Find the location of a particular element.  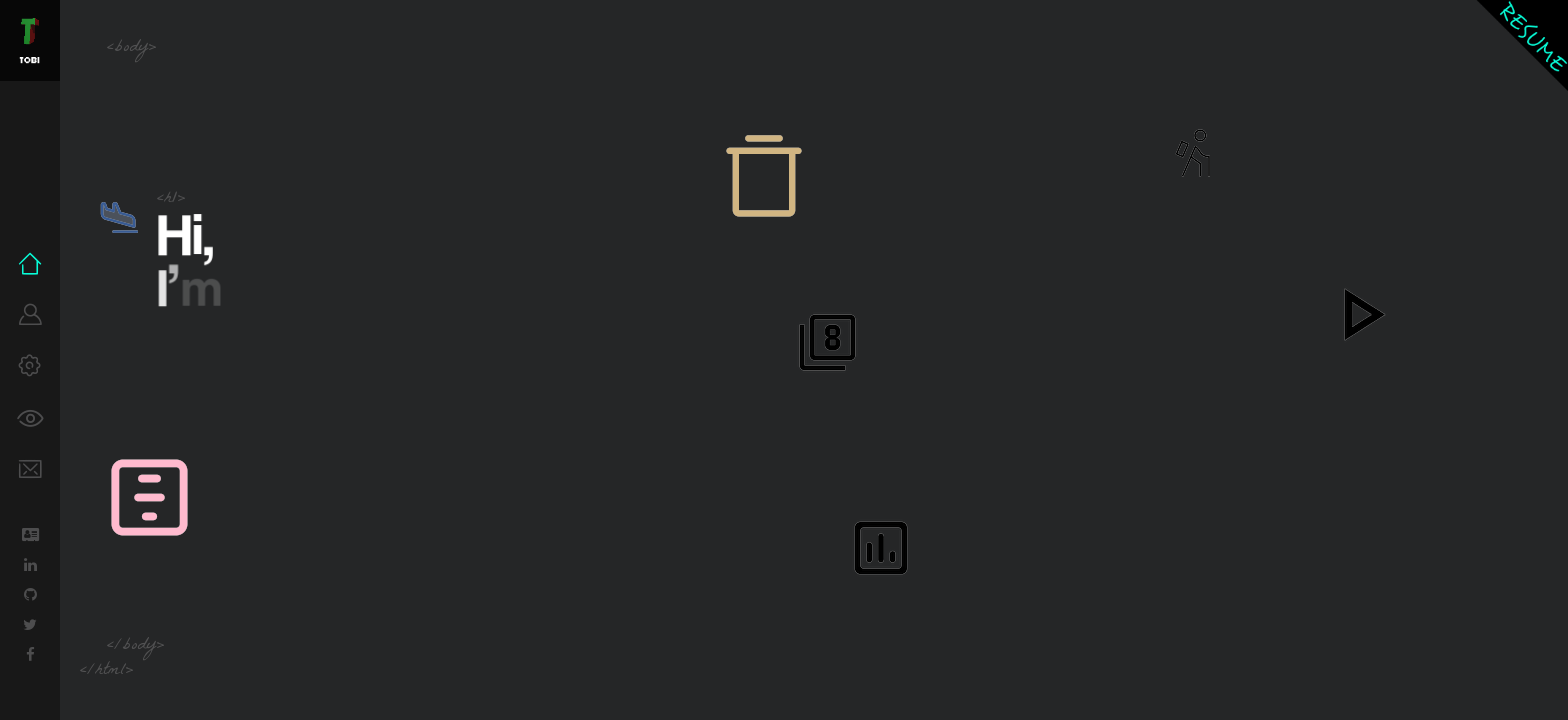

access hiking trails or outdoor activities is located at coordinates (1195, 153).